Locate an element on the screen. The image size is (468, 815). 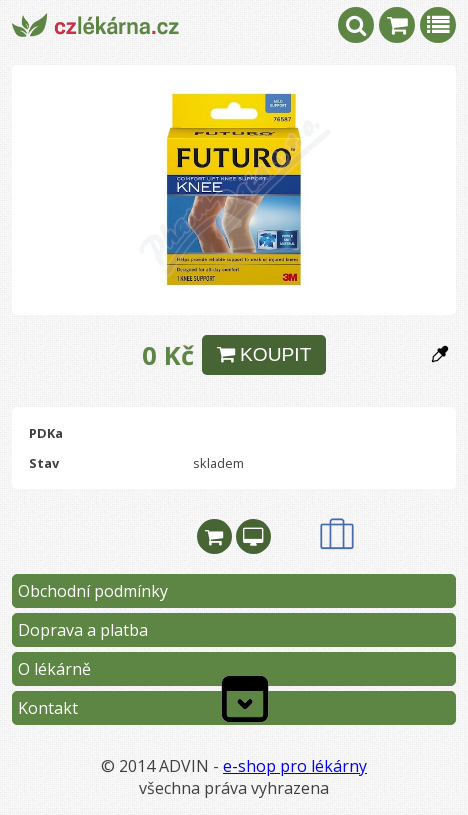
access travel or trip details is located at coordinates (337, 535).